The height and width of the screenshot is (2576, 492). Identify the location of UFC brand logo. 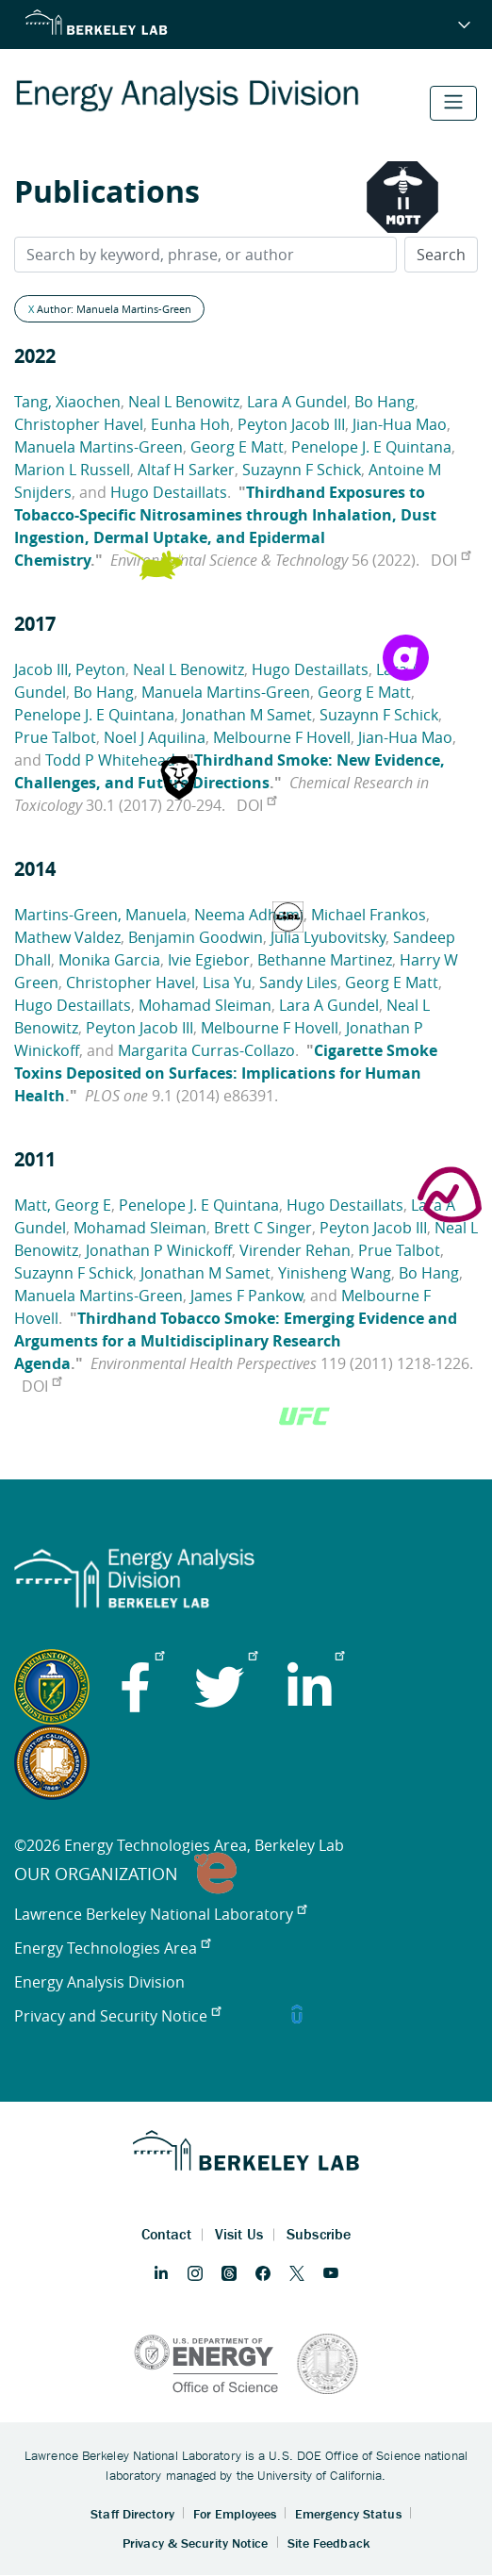
(304, 1416).